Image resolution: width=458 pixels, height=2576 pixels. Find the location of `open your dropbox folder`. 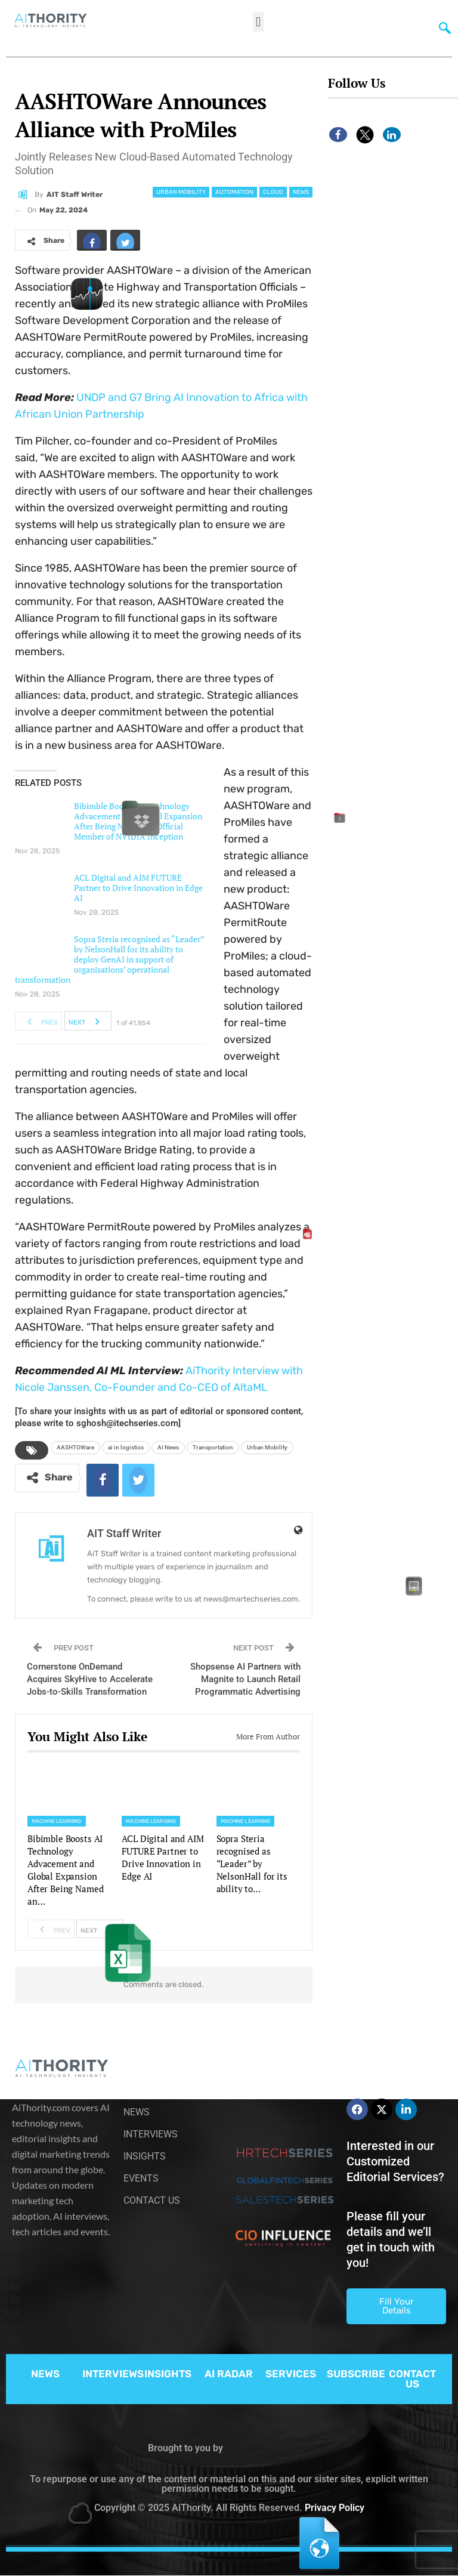

open your dropbox folder is located at coordinates (141, 818).